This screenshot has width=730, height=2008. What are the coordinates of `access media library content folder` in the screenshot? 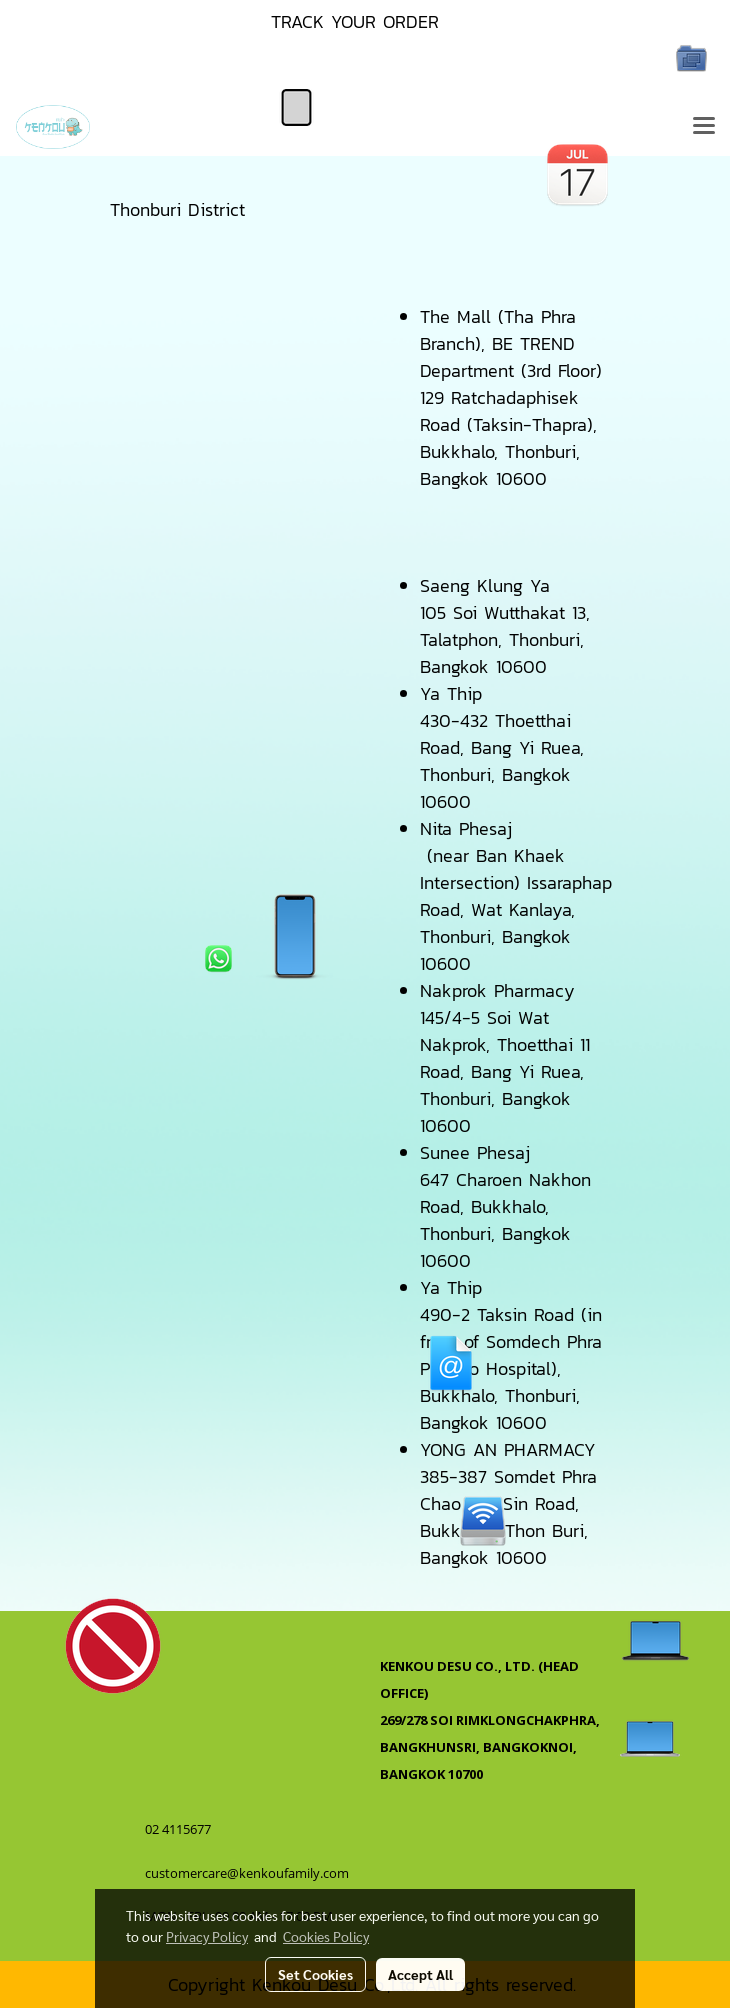 It's located at (691, 58).